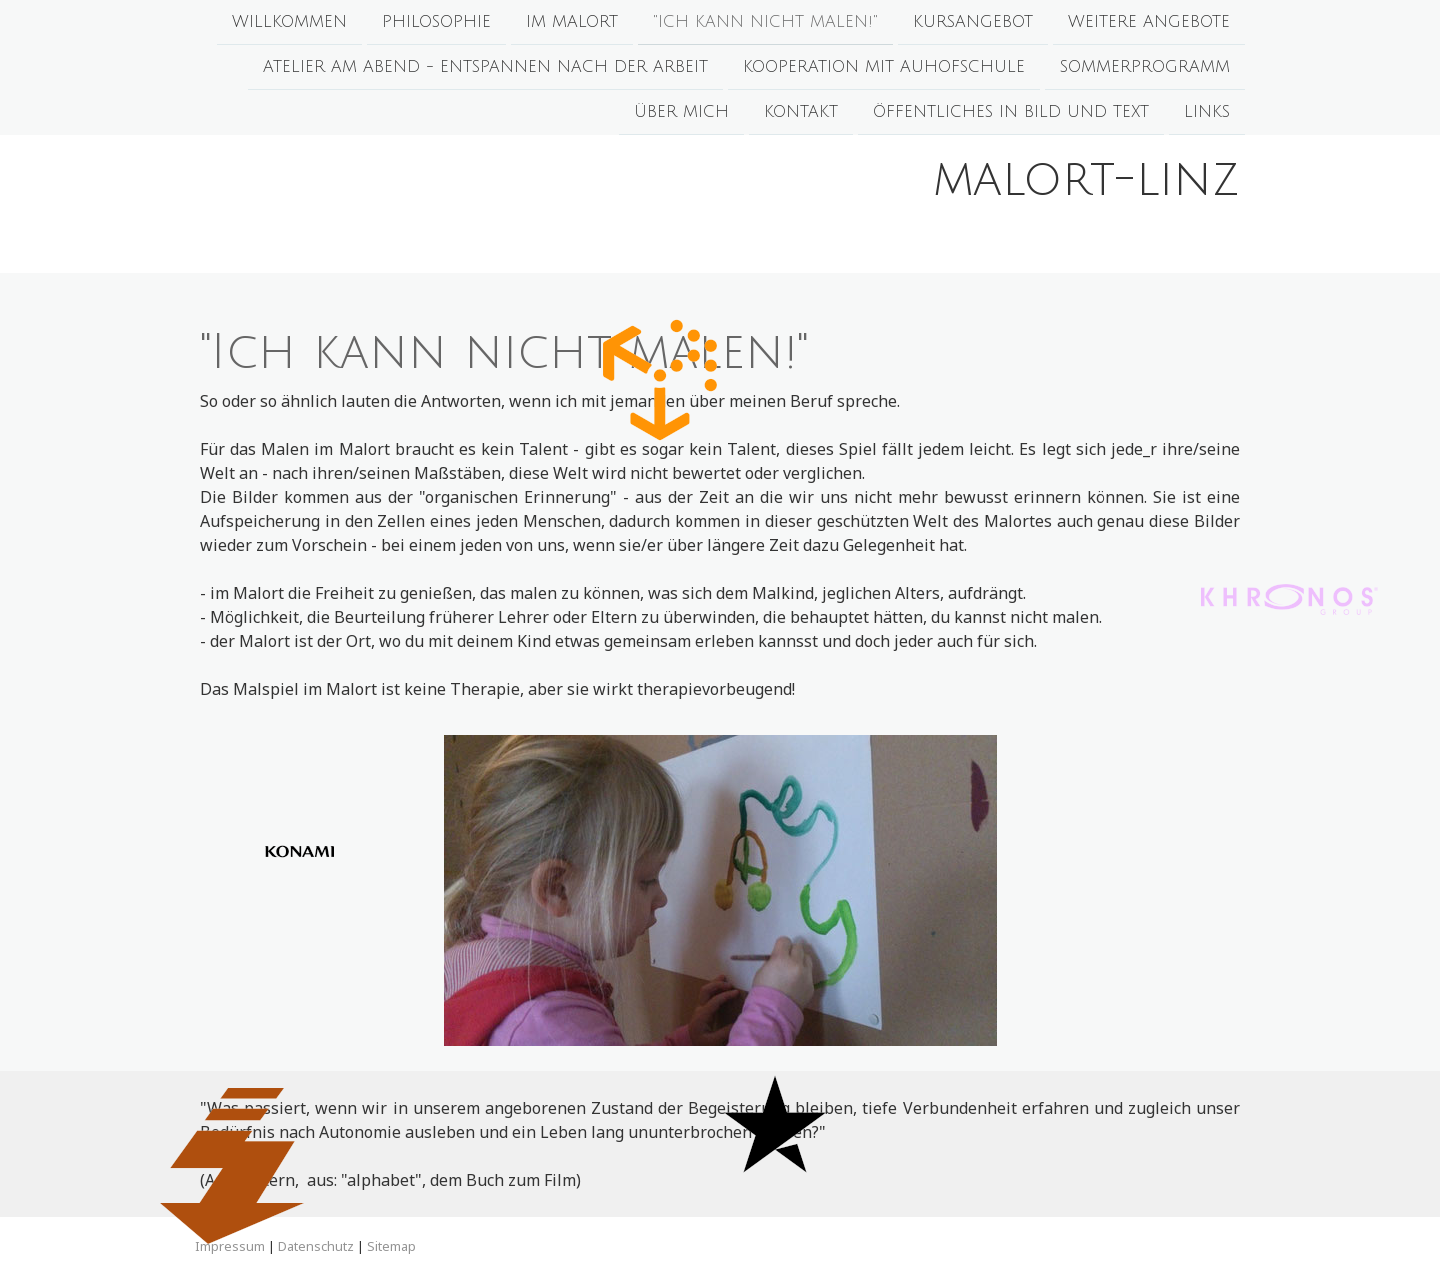 This screenshot has width=1440, height=1276. Describe the element at coordinates (660, 380) in the screenshot. I see `uncharted software company logo` at that location.